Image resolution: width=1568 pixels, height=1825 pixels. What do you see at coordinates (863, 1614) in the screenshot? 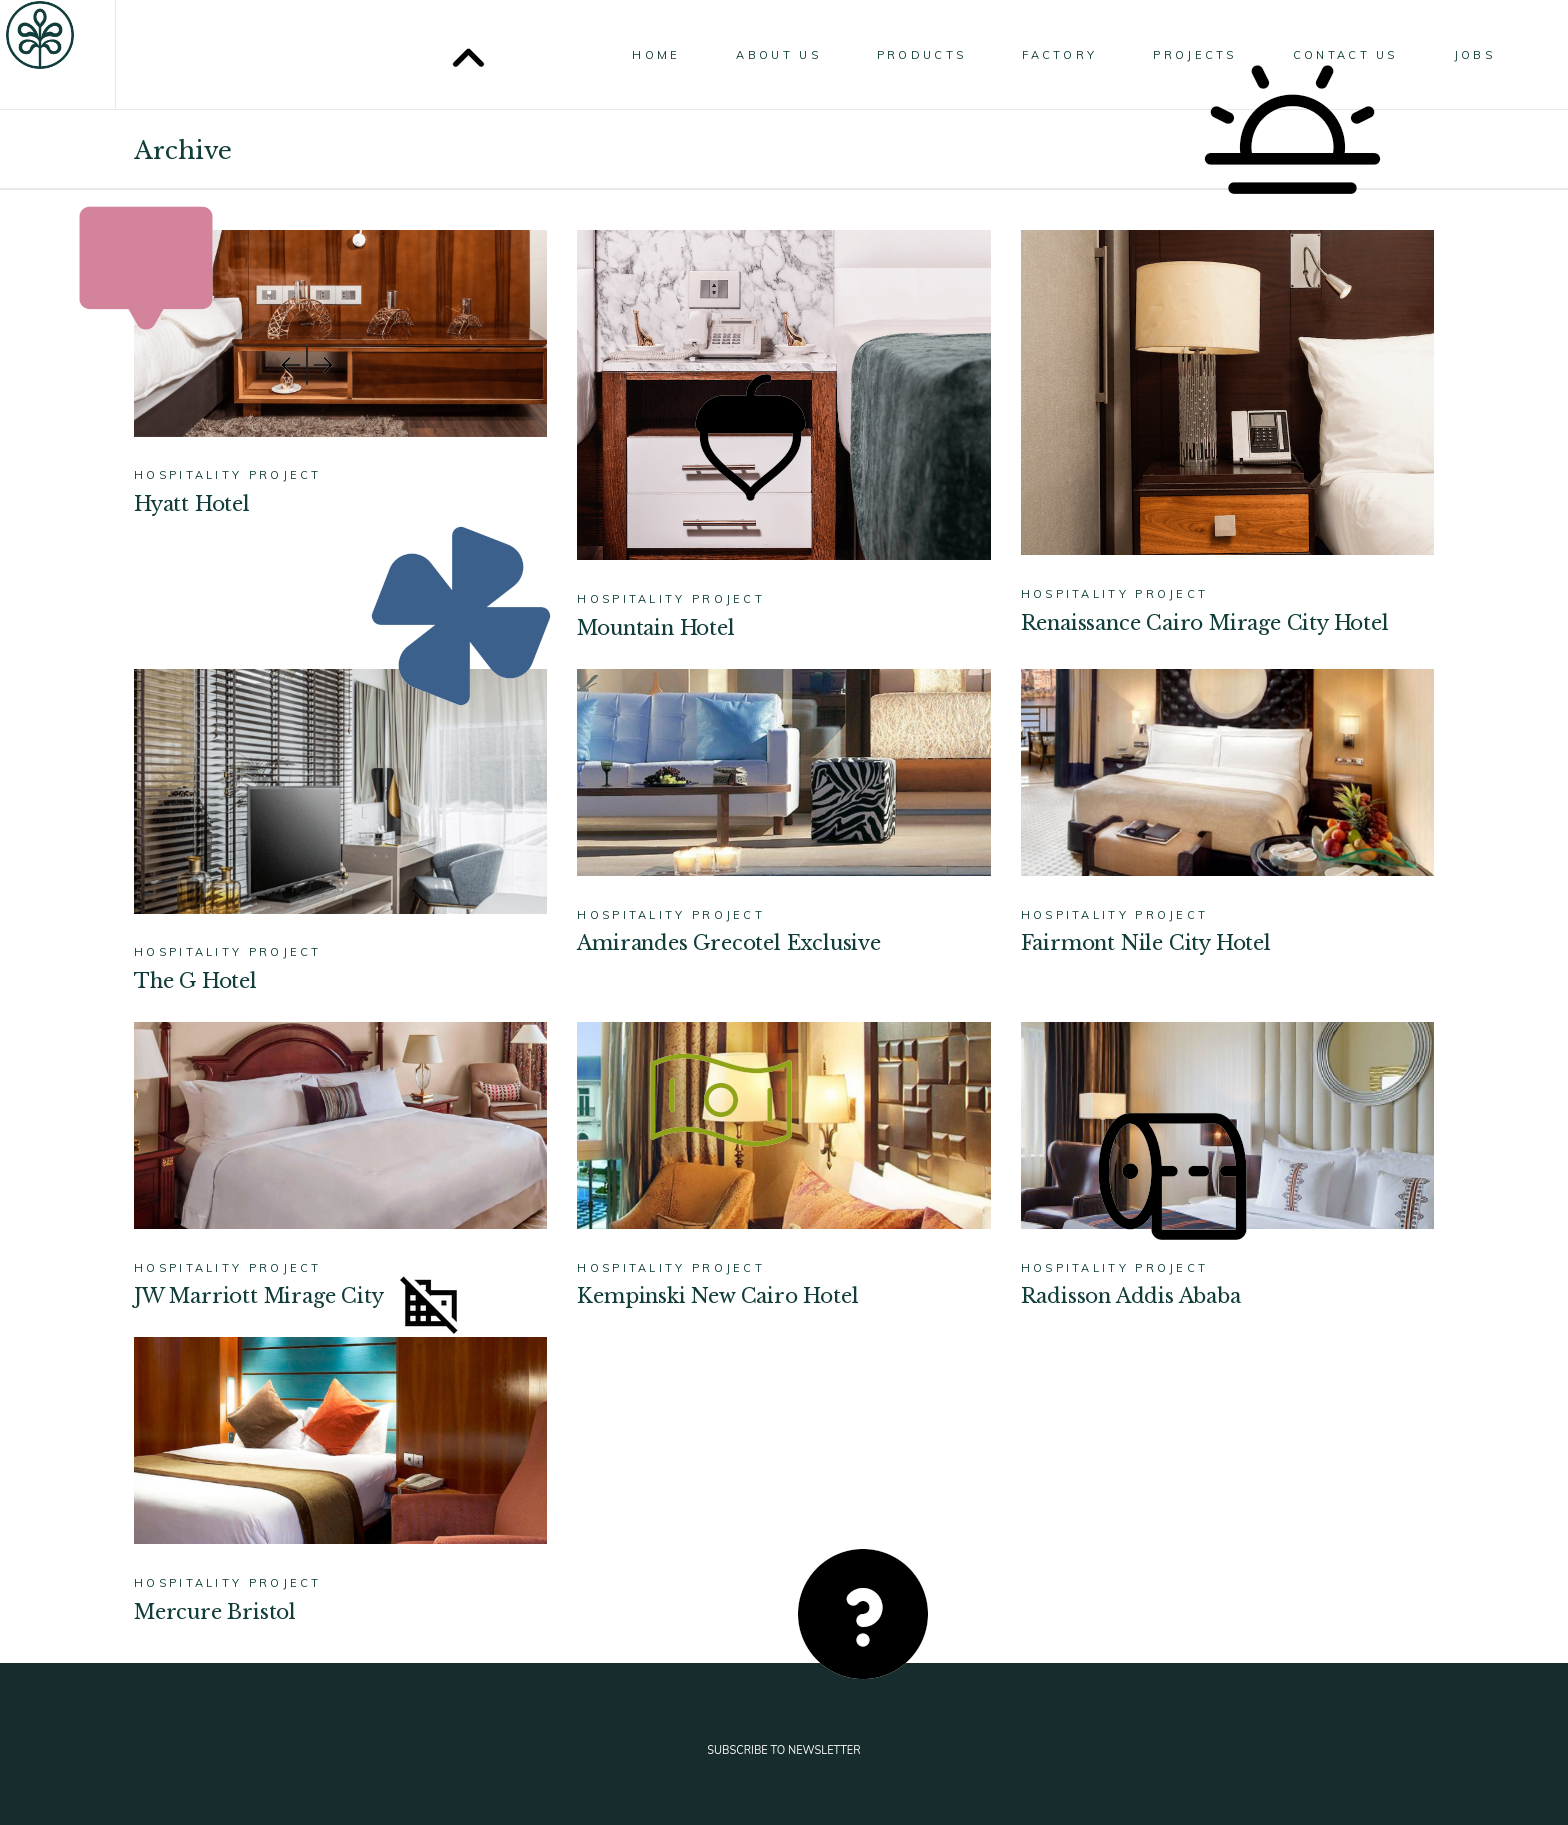
I see `access help or support information` at bounding box center [863, 1614].